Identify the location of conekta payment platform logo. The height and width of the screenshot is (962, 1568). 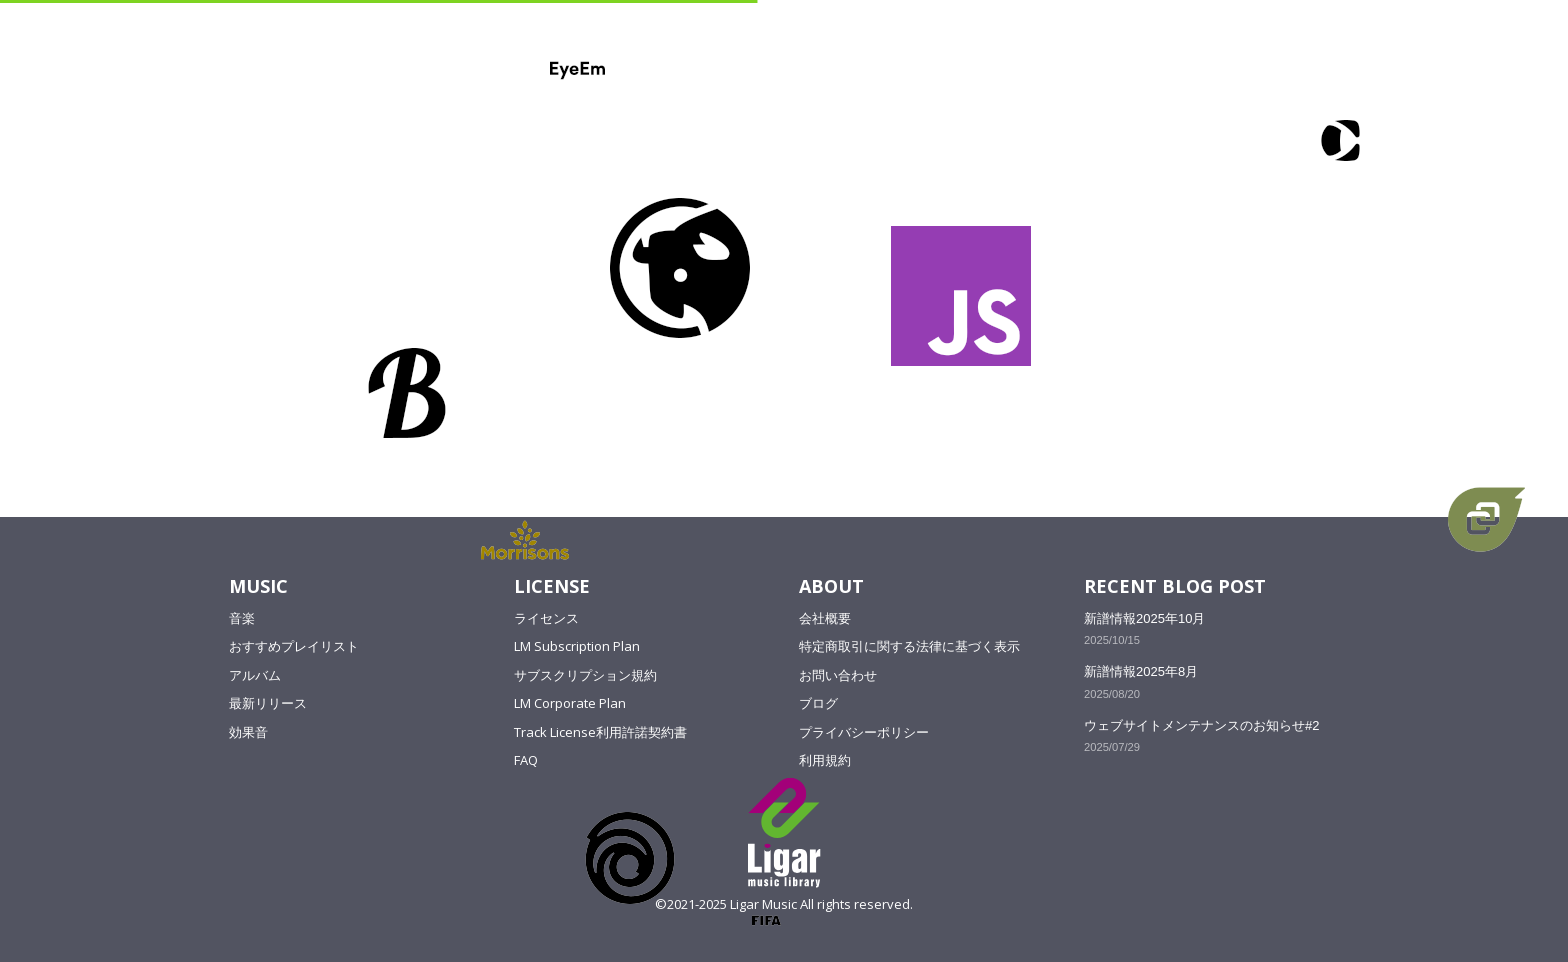
(1340, 140).